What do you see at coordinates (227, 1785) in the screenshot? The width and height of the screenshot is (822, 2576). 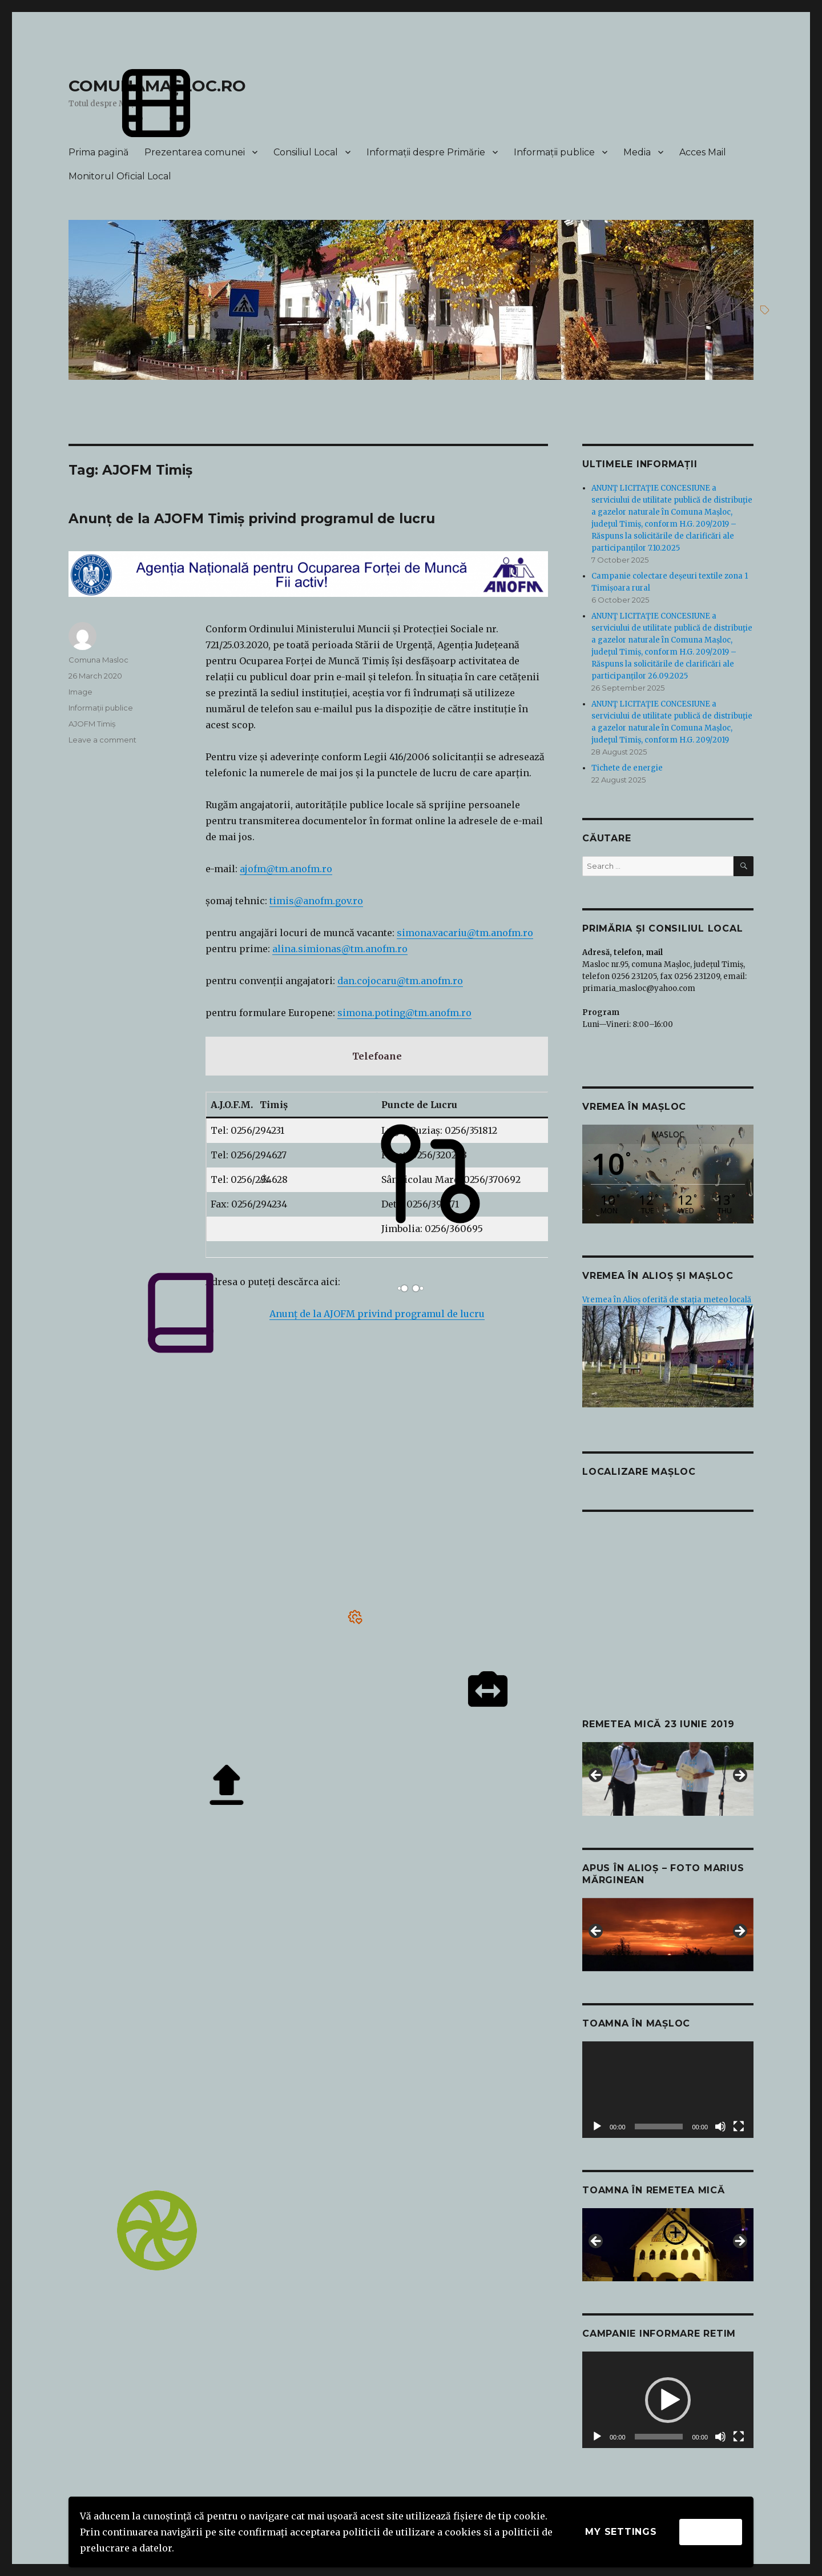 I see `upload a file from your device` at bounding box center [227, 1785].